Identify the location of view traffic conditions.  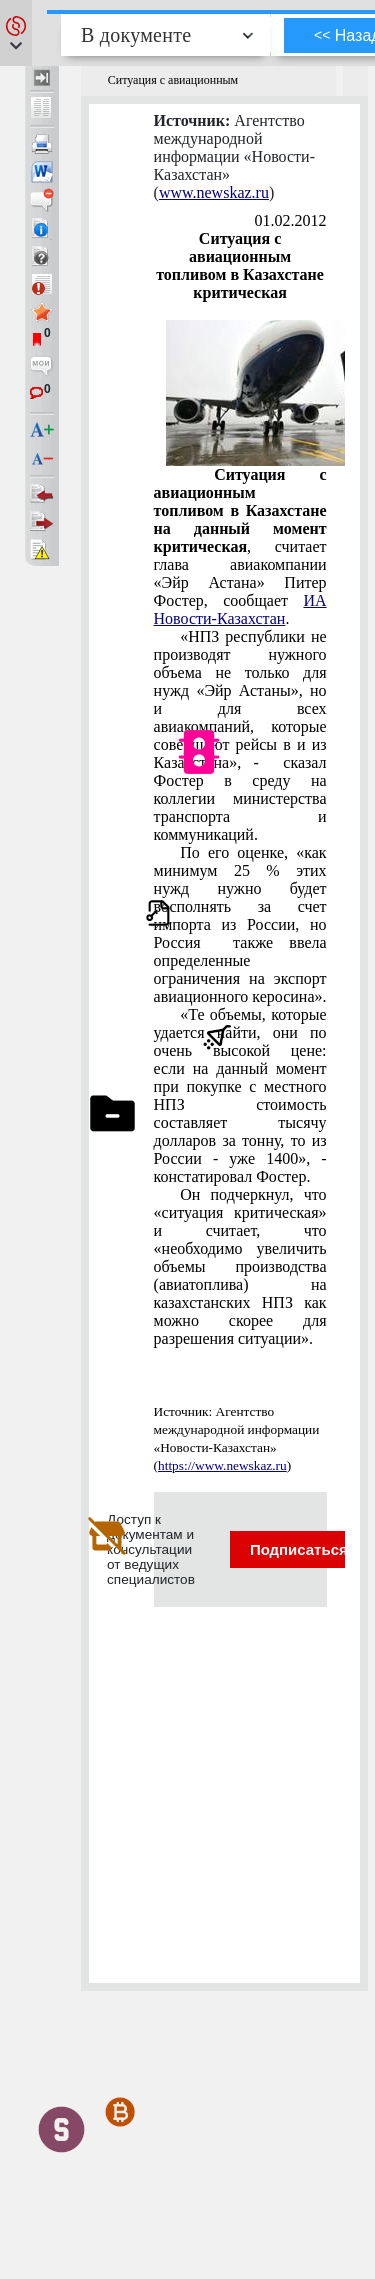
(199, 752).